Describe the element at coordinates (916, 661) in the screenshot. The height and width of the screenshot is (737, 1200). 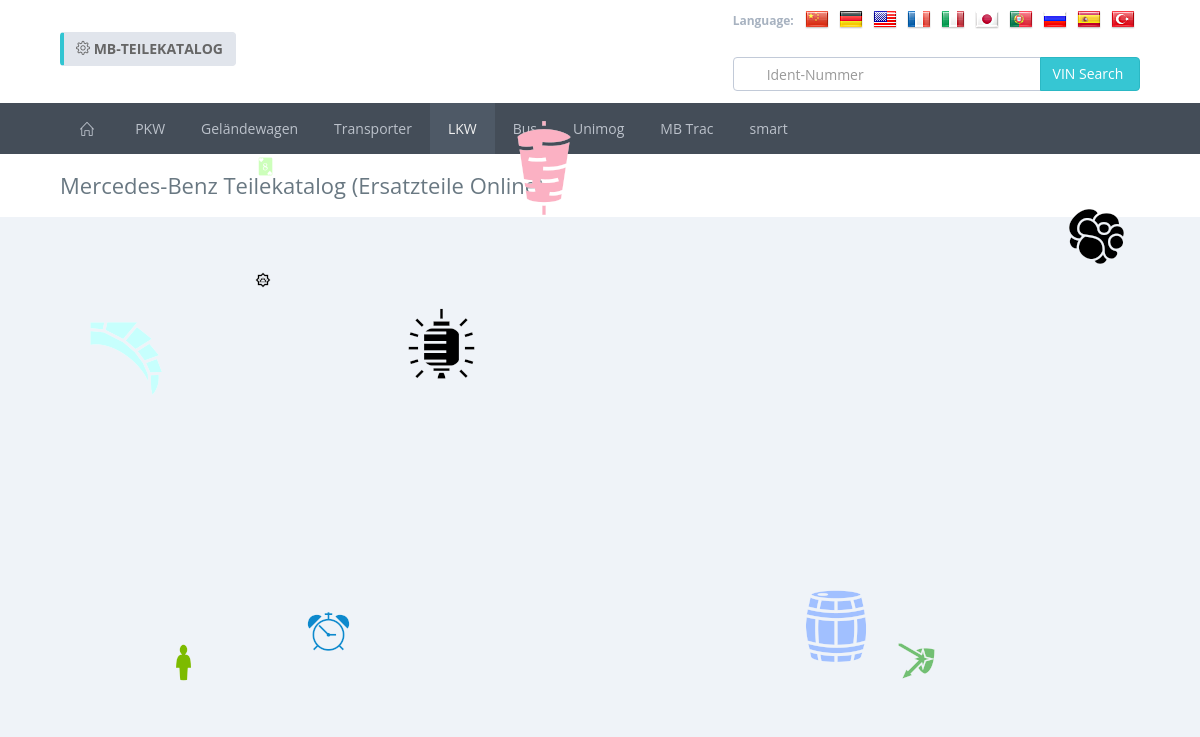
I see `indicates damage reflection or counterattack ability` at that location.